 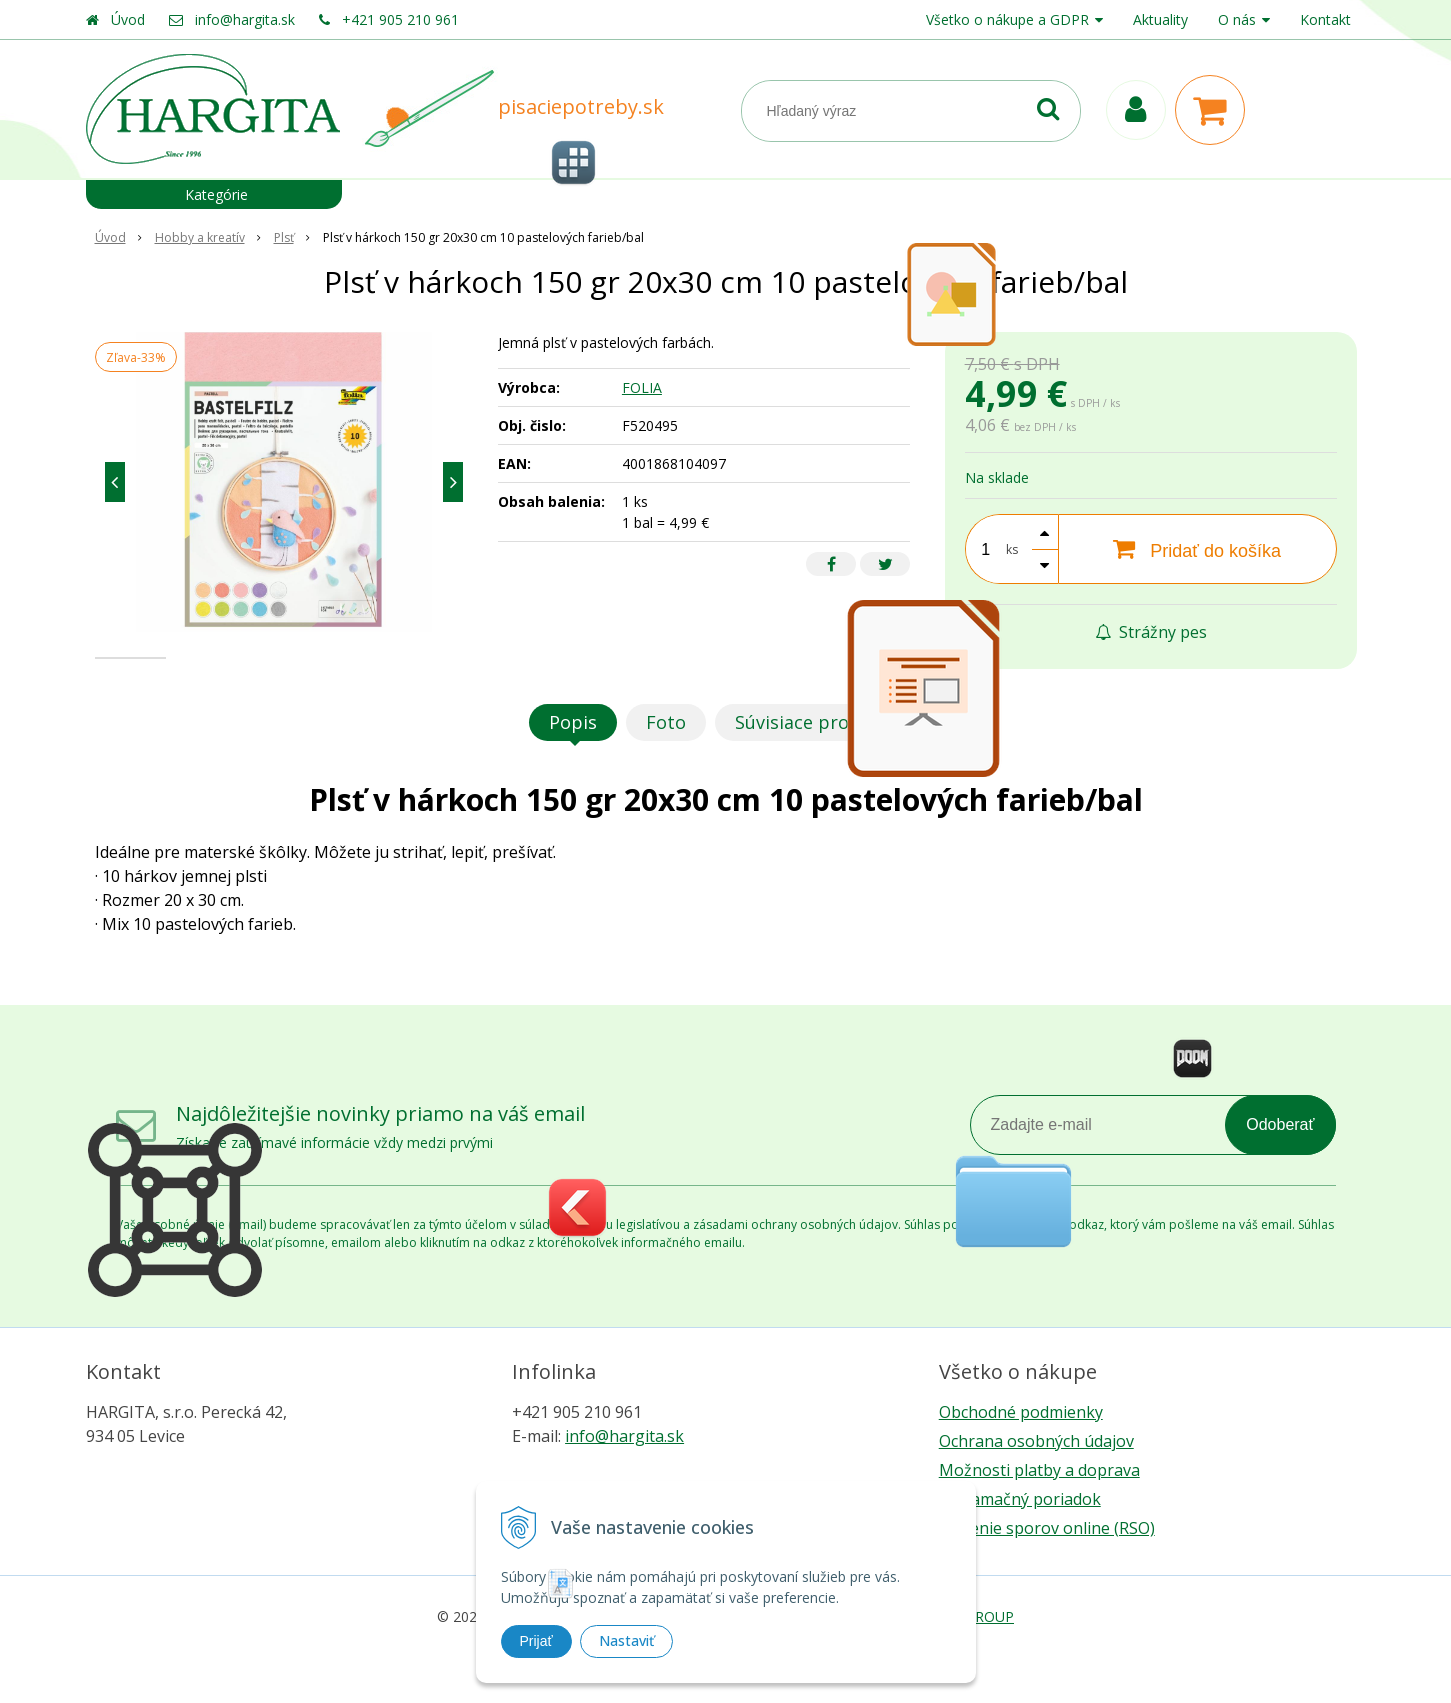 What do you see at coordinates (577, 1207) in the screenshot?
I see `open haguichi VPN network manager` at bounding box center [577, 1207].